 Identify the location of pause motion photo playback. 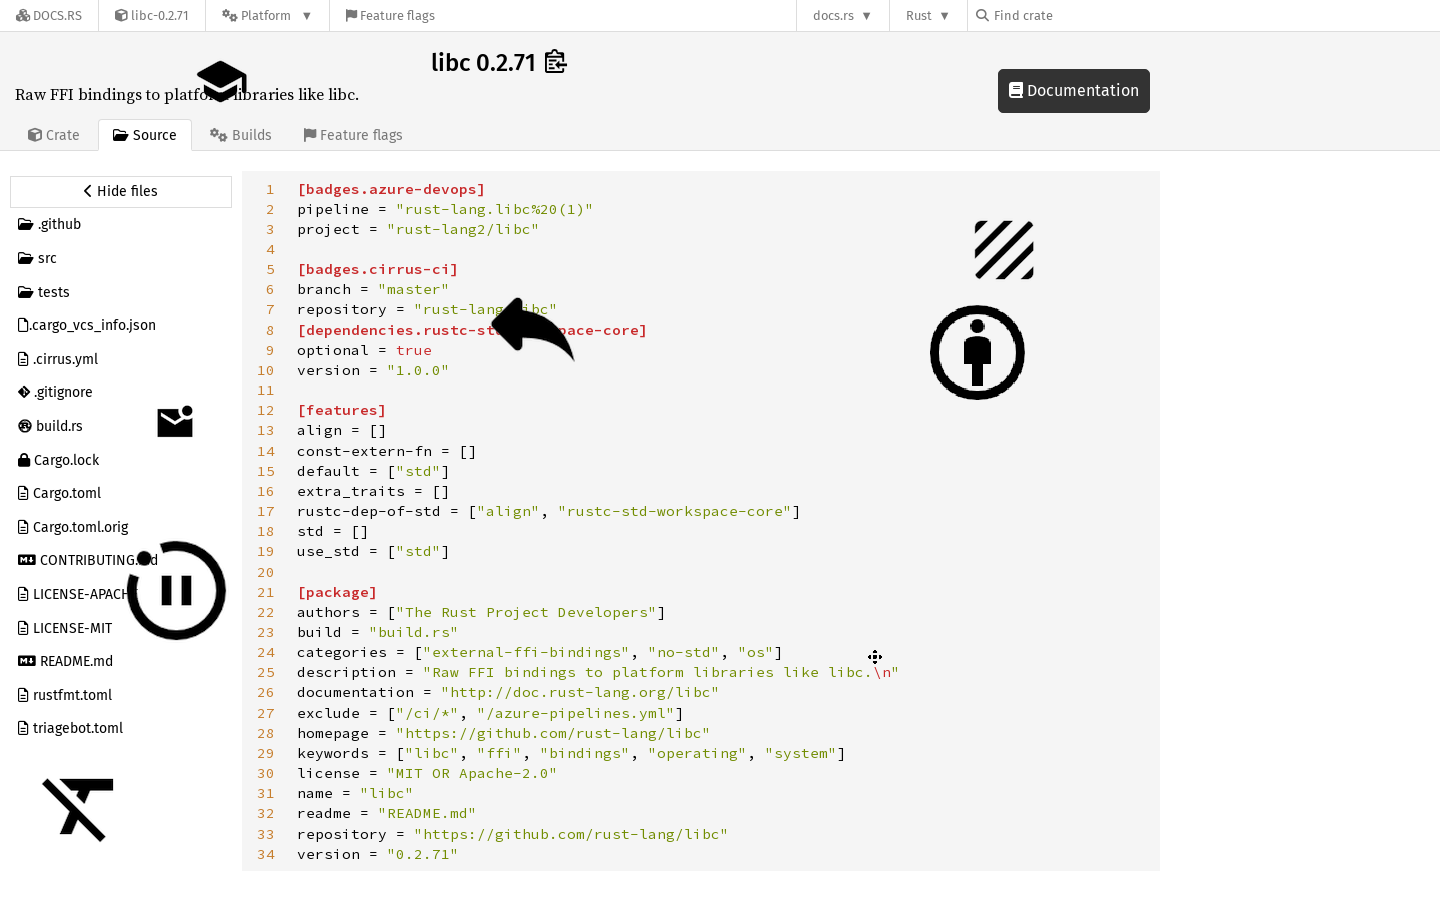
(176, 590).